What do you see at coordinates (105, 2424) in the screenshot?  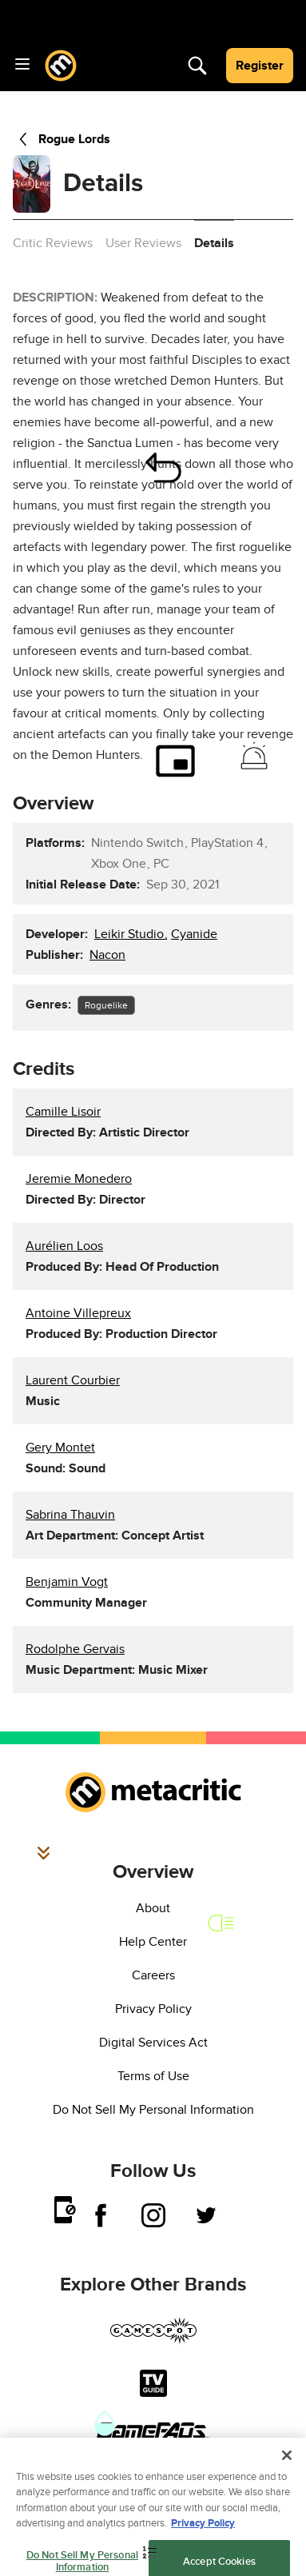 I see `adjust water or liquid fill level` at bounding box center [105, 2424].